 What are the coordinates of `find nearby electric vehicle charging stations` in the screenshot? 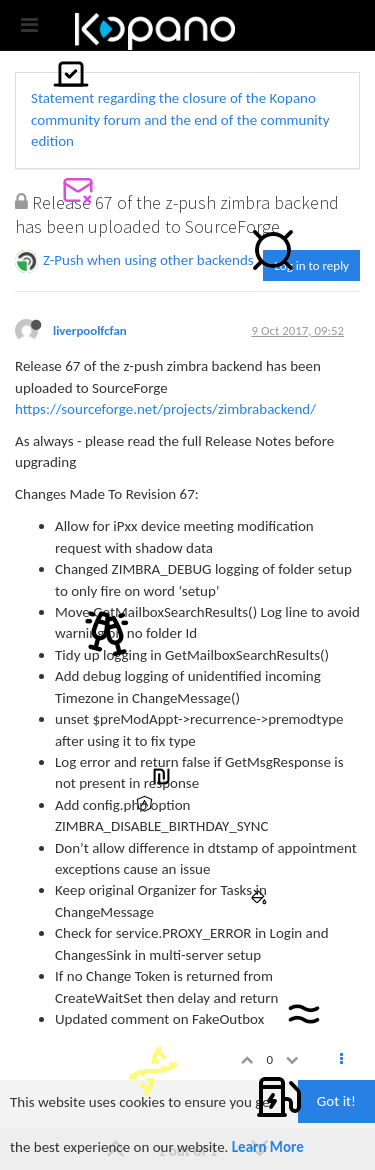 It's located at (279, 1097).